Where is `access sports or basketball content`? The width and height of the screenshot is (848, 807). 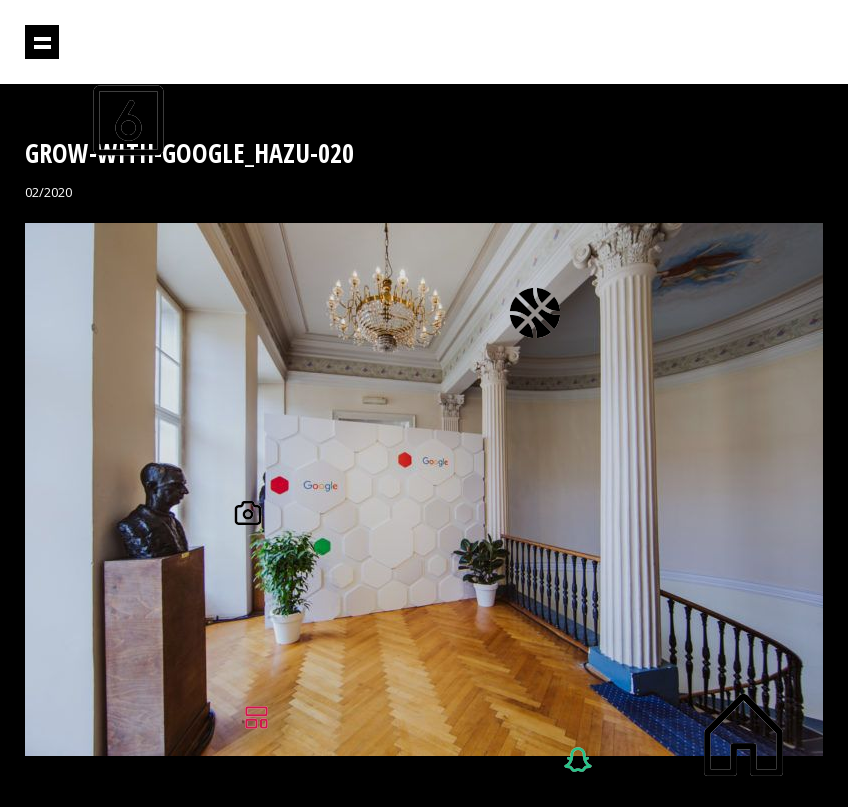
access sports or basketball content is located at coordinates (535, 313).